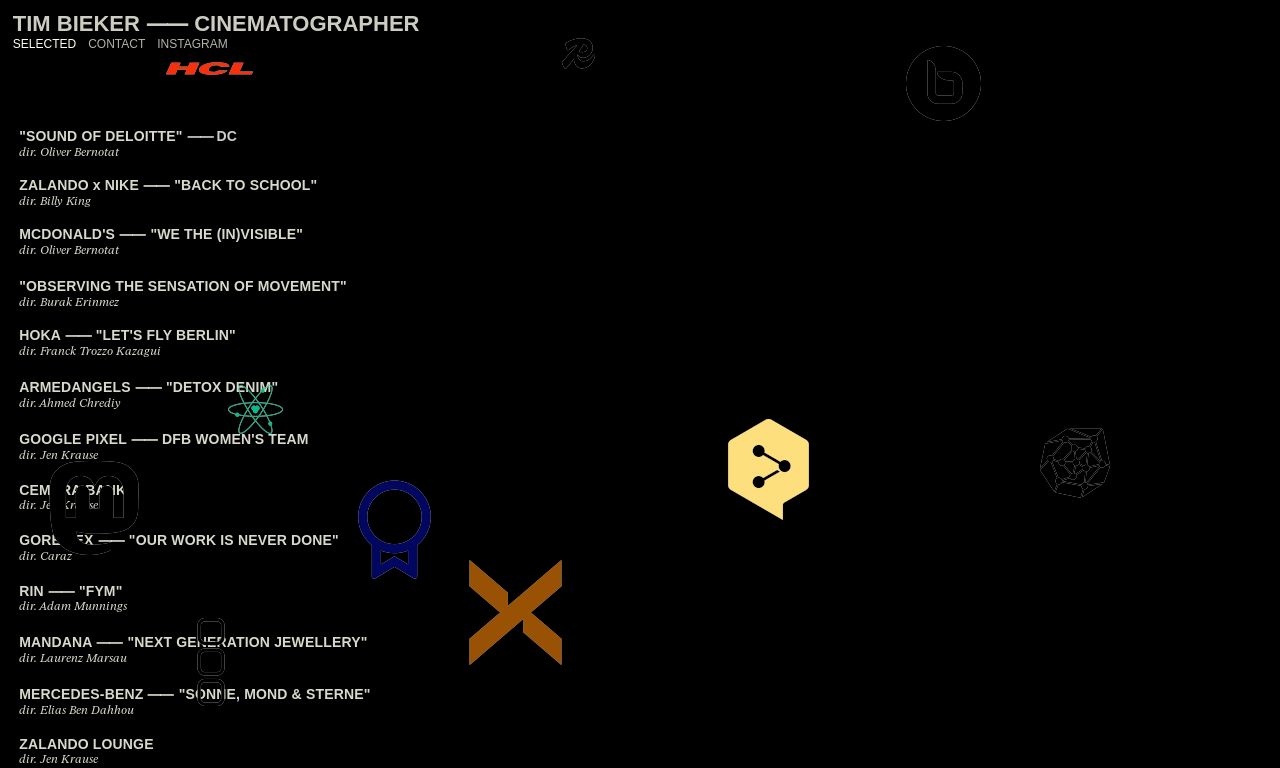 Image resolution: width=1280 pixels, height=768 pixels. Describe the element at coordinates (578, 53) in the screenshot. I see `Redis database service logo` at that location.